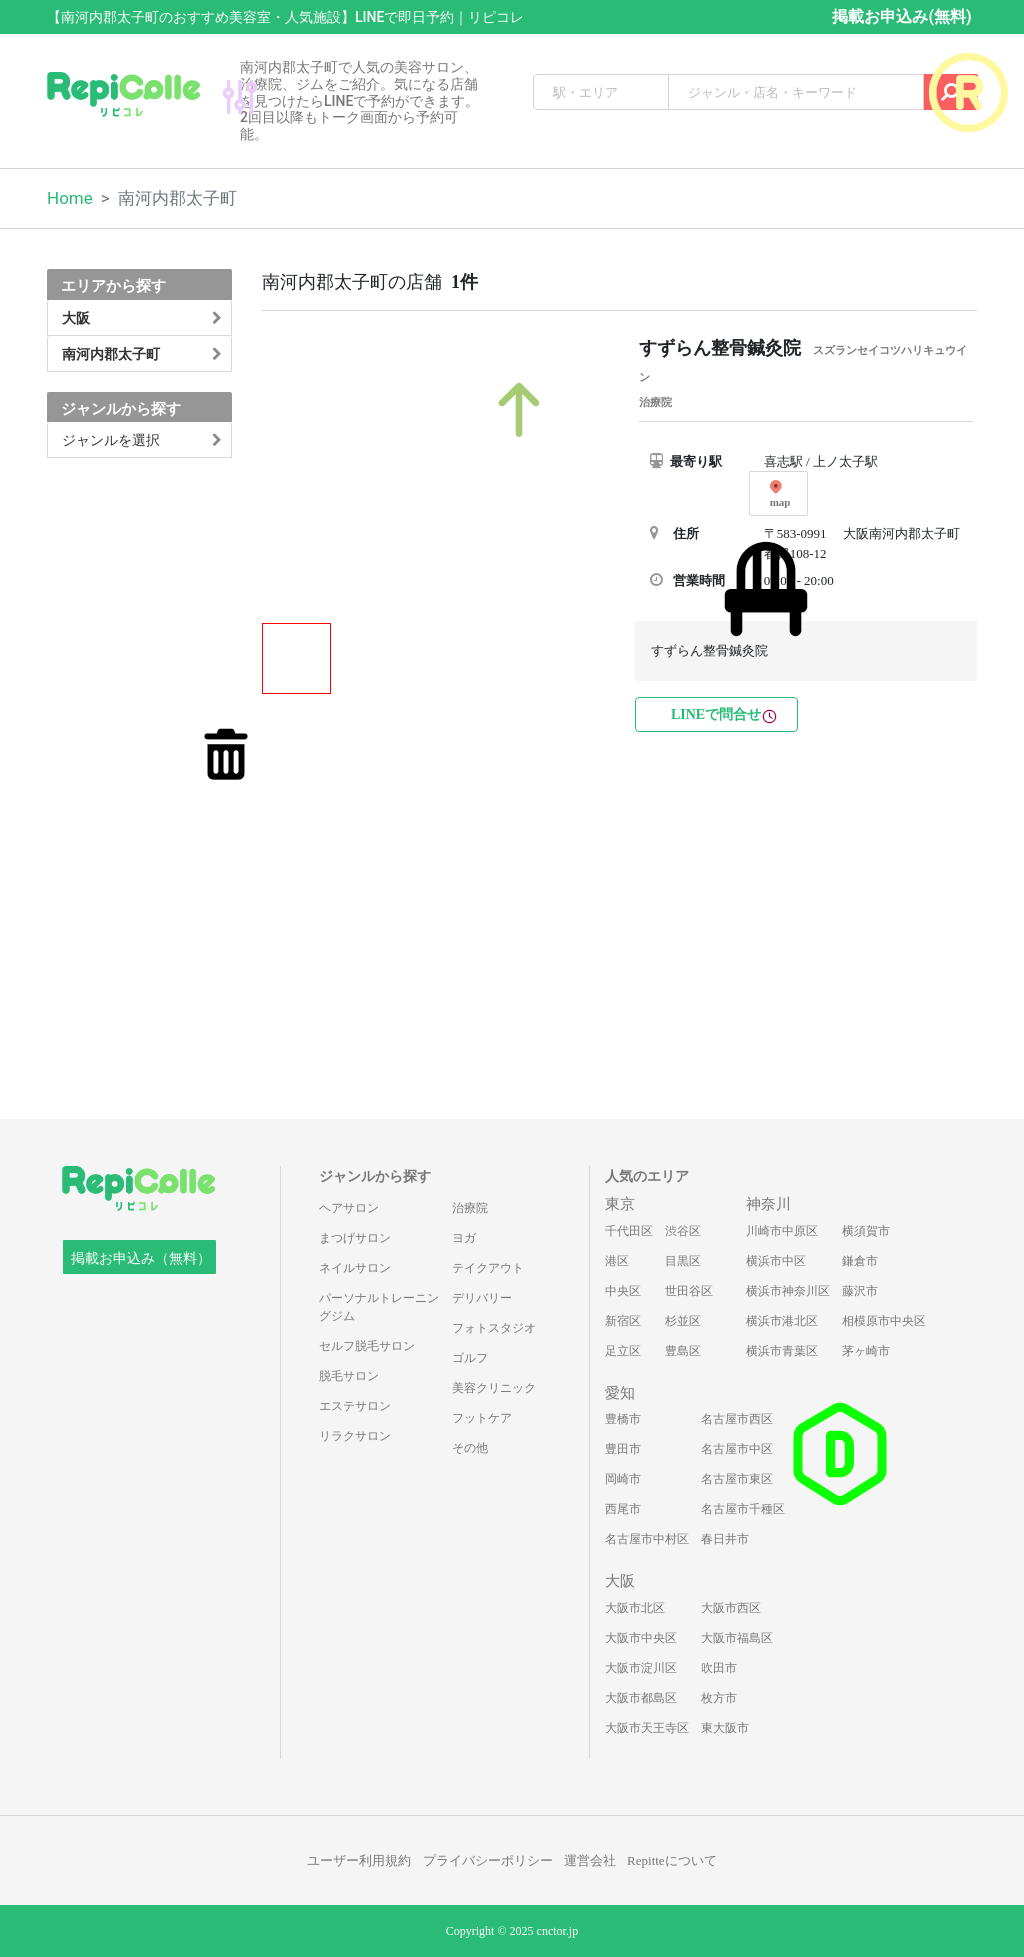 This screenshot has width=1024, height=1957. I want to click on adjust settings or preferences, so click(240, 97).